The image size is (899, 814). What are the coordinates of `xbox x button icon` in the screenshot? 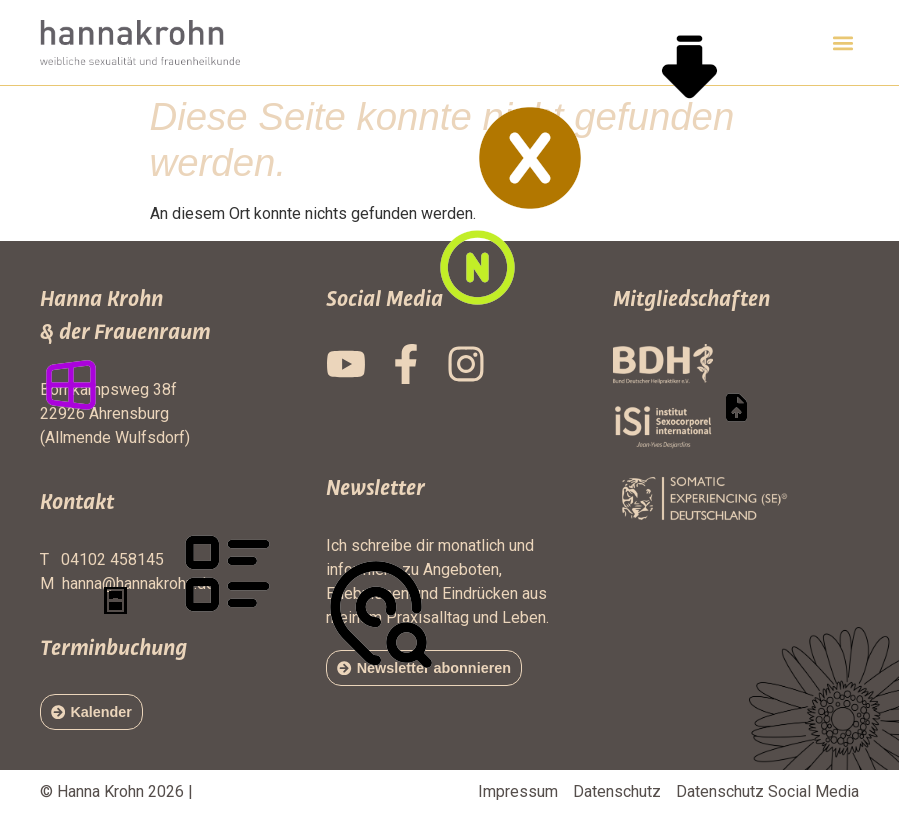 It's located at (530, 158).